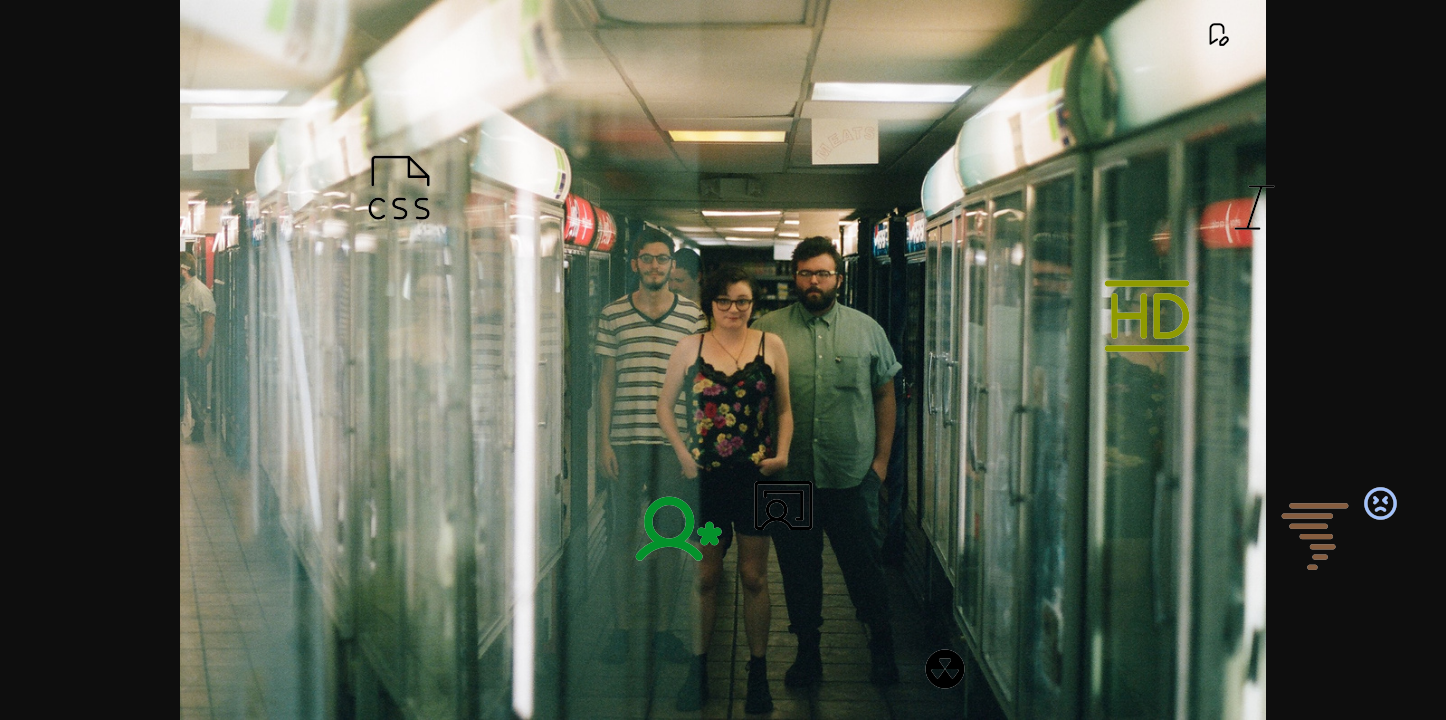 This screenshot has width=1446, height=720. Describe the element at coordinates (1217, 34) in the screenshot. I see `edit a saved bookmark` at that location.